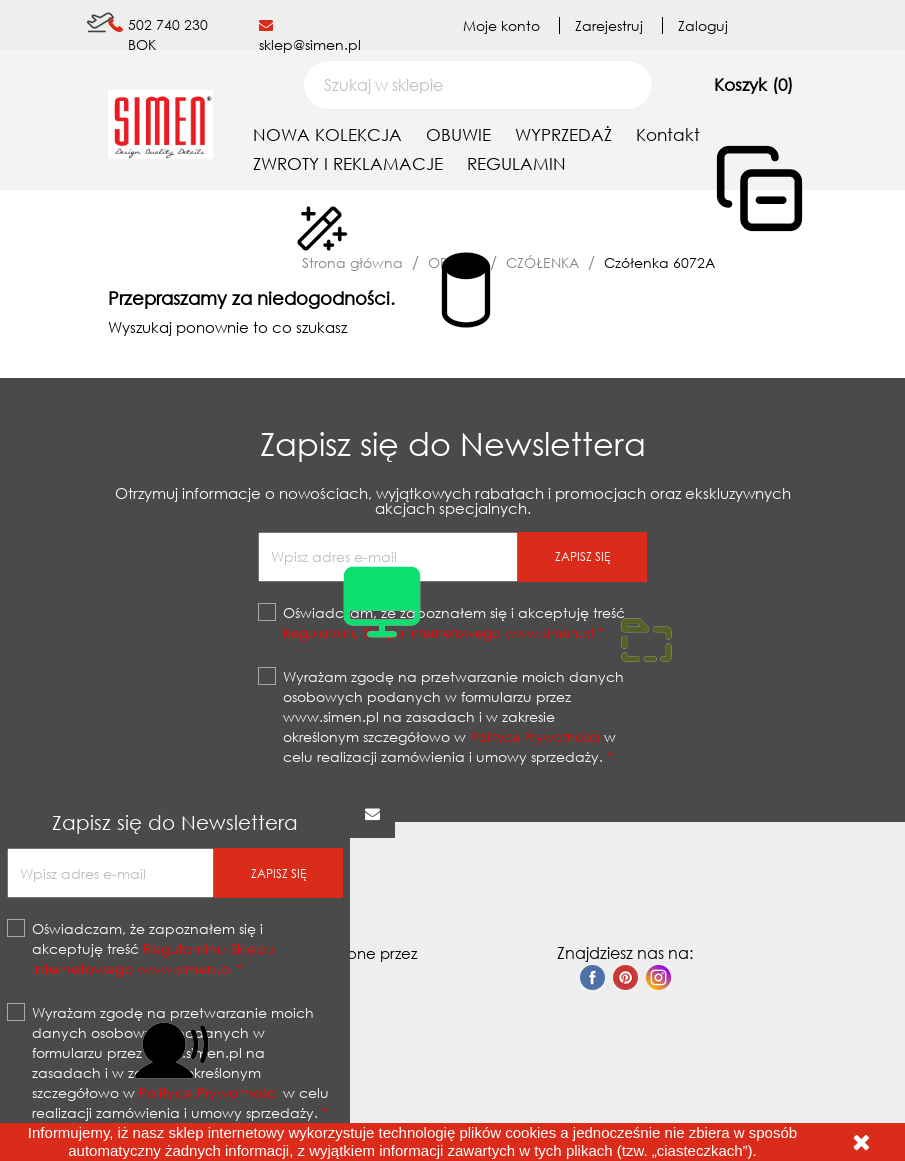 Image resolution: width=905 pixels, height=1161 pixels. What do you see at coordinates (646, 640) in the screenshot?
I see `create a new folder` at bounding box center [646, 640].